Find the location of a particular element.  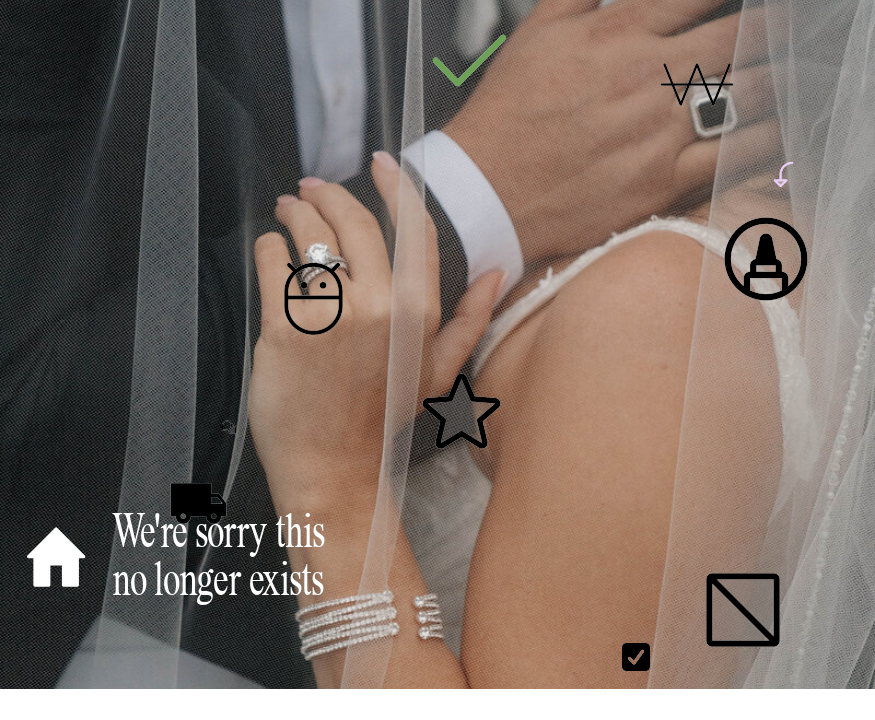

marker or highlighter tool is located at coordinates (766, 259).